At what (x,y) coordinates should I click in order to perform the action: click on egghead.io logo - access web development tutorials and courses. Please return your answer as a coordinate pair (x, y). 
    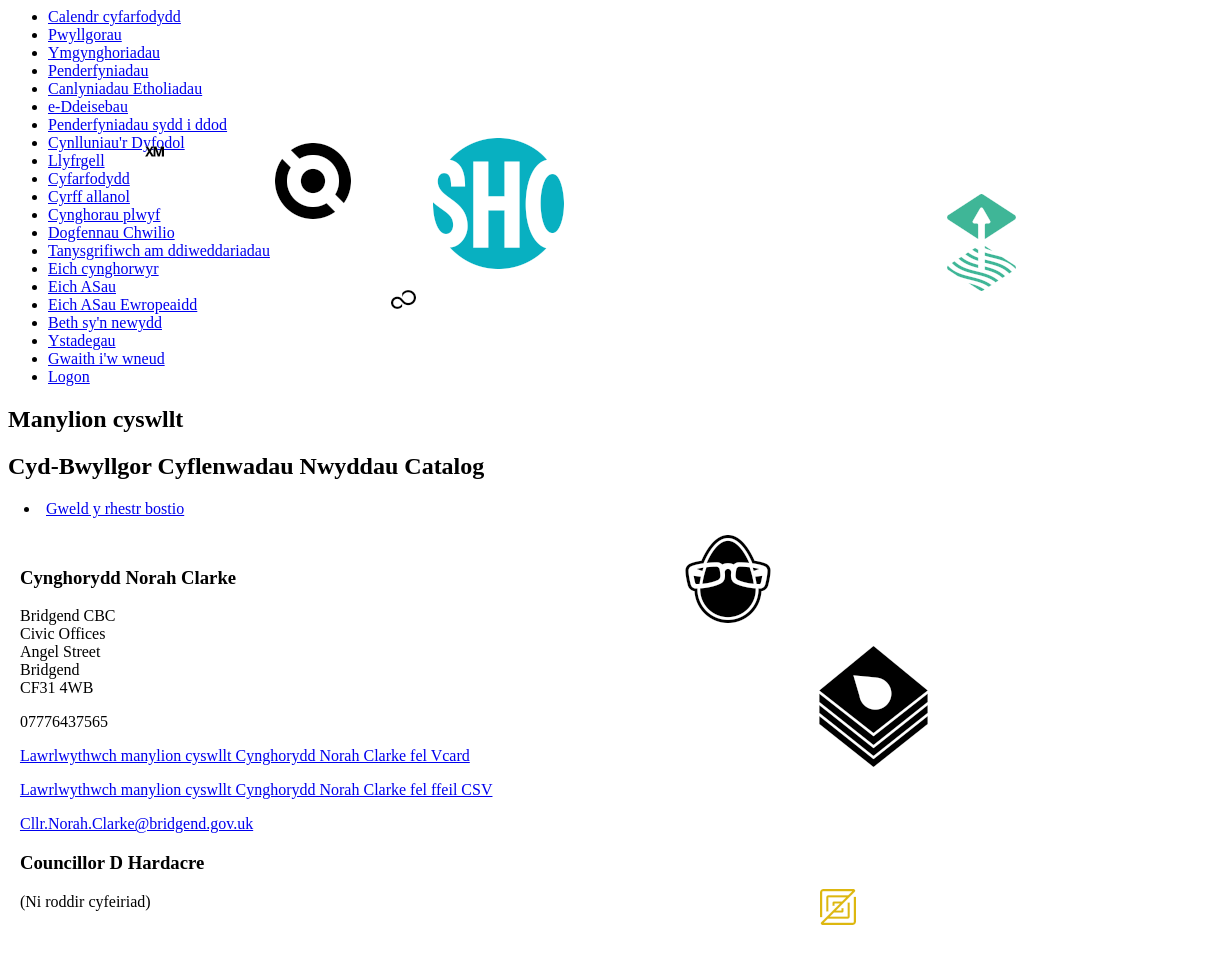
    Looking at the image, I should click on (728, 579).